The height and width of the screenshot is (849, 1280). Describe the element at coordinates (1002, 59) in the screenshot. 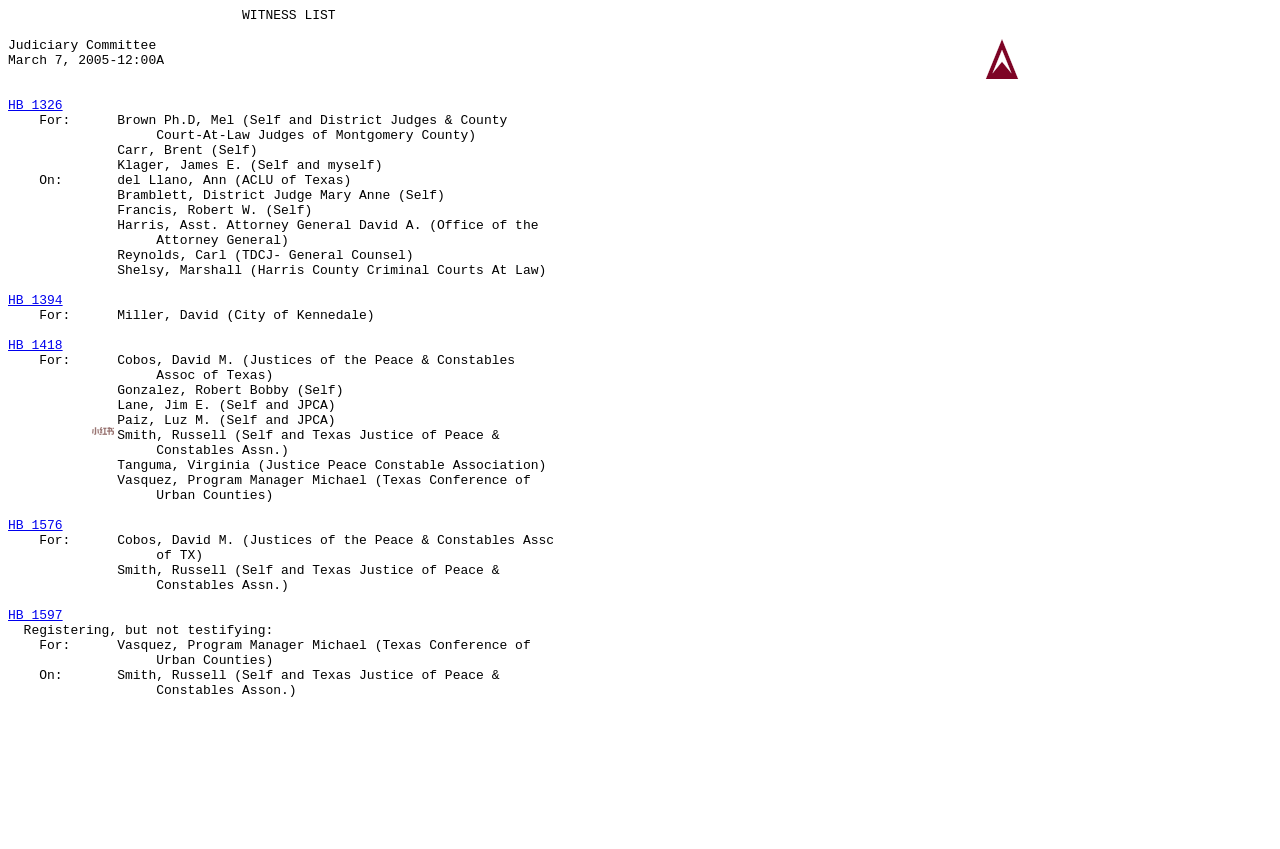

I see `lucia authentication service logo` at that location.